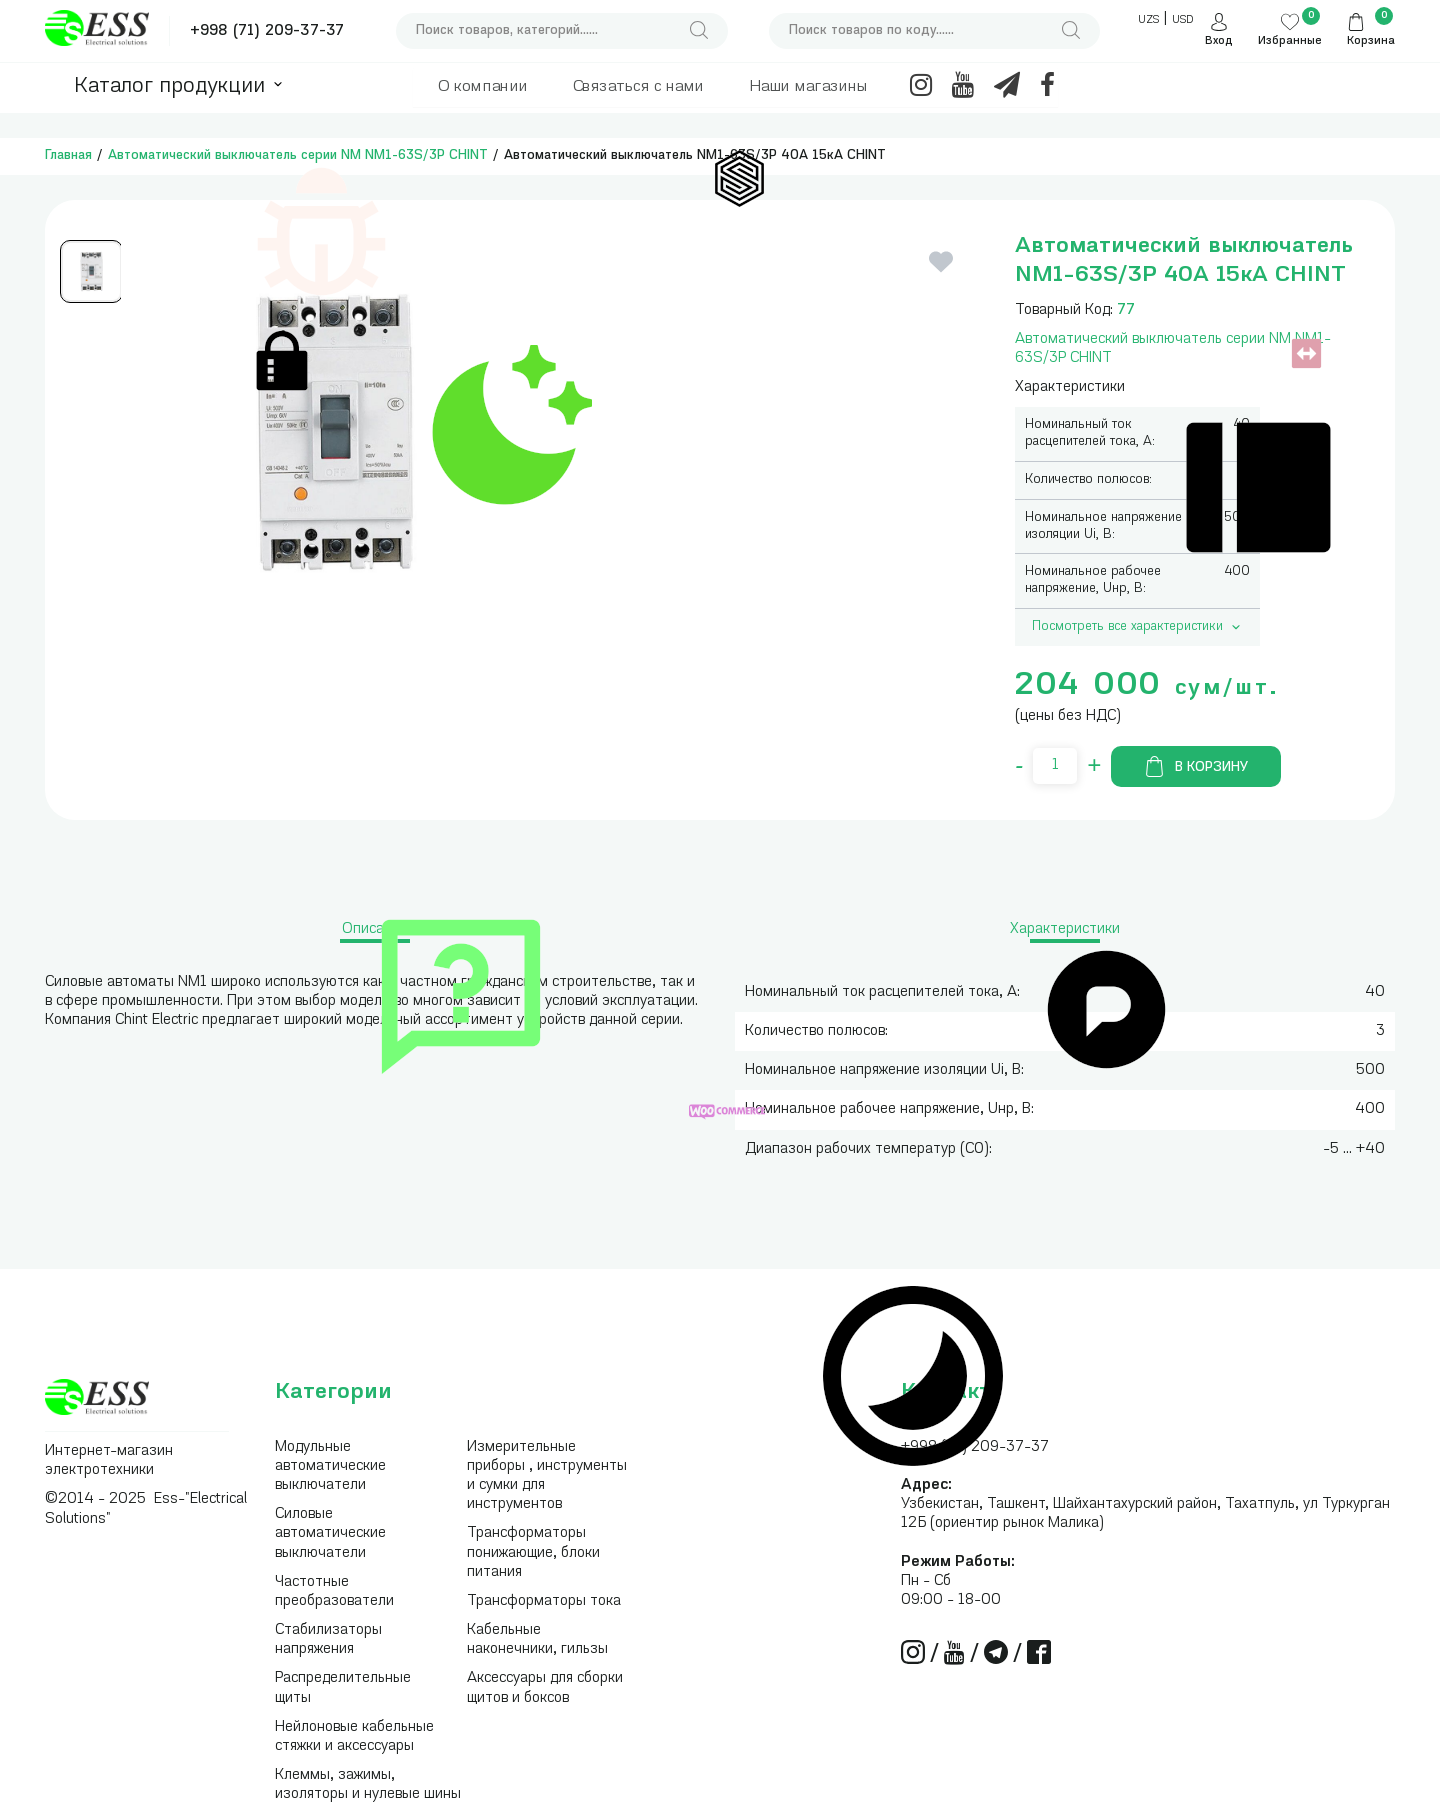 This screenshot has width=1440, height=1805. Describe the element at coordinates (913, 1376) in the screenshot. I see `adjust display contrast settings` at that location.